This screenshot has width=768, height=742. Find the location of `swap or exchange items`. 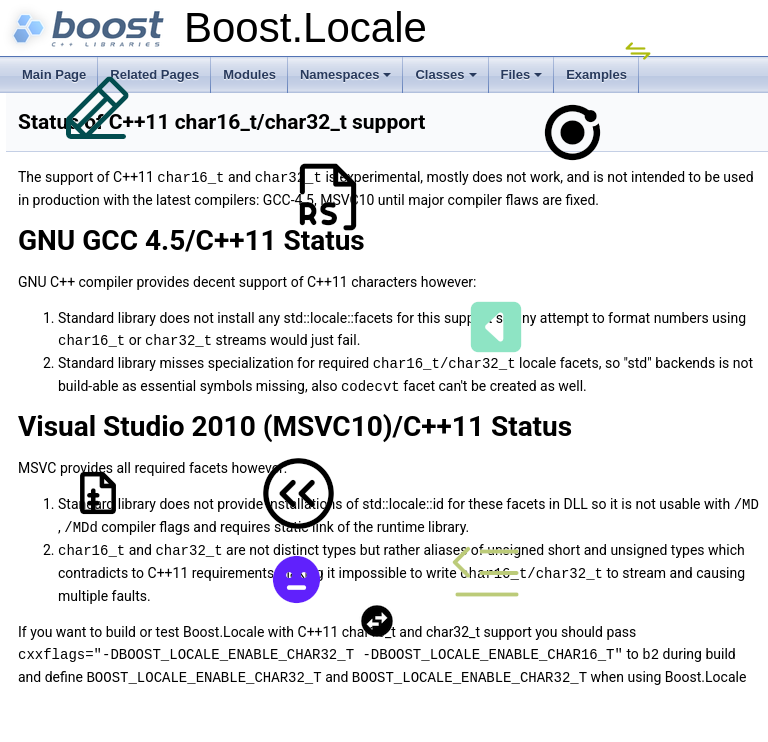

swap or exchange items is located at coordinates (377, 621).